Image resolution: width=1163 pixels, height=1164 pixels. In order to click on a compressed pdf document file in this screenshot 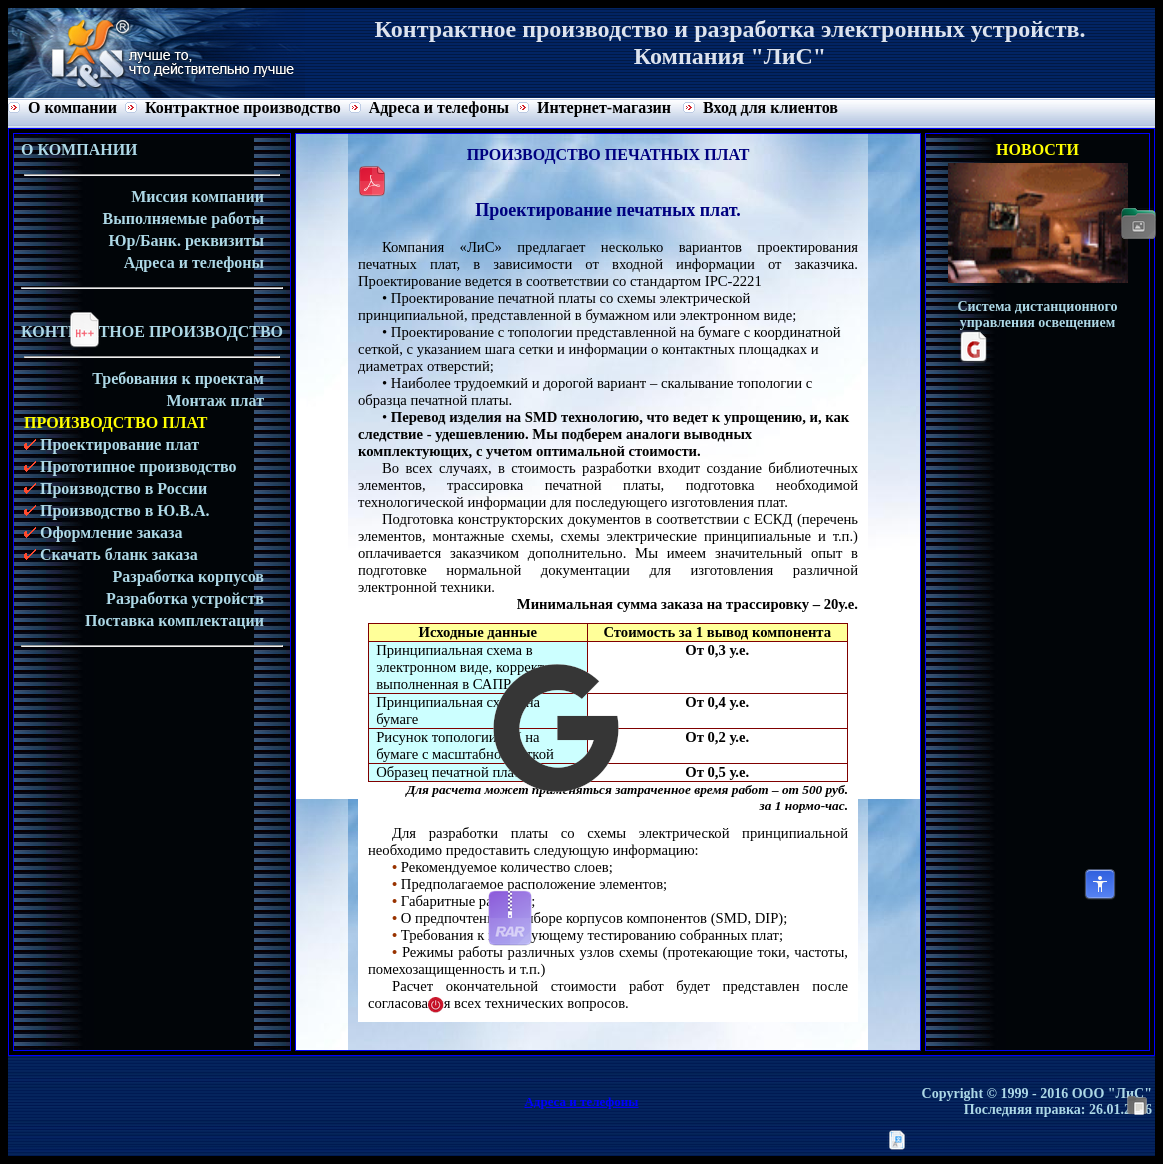, I will do `click(372, 181)`.